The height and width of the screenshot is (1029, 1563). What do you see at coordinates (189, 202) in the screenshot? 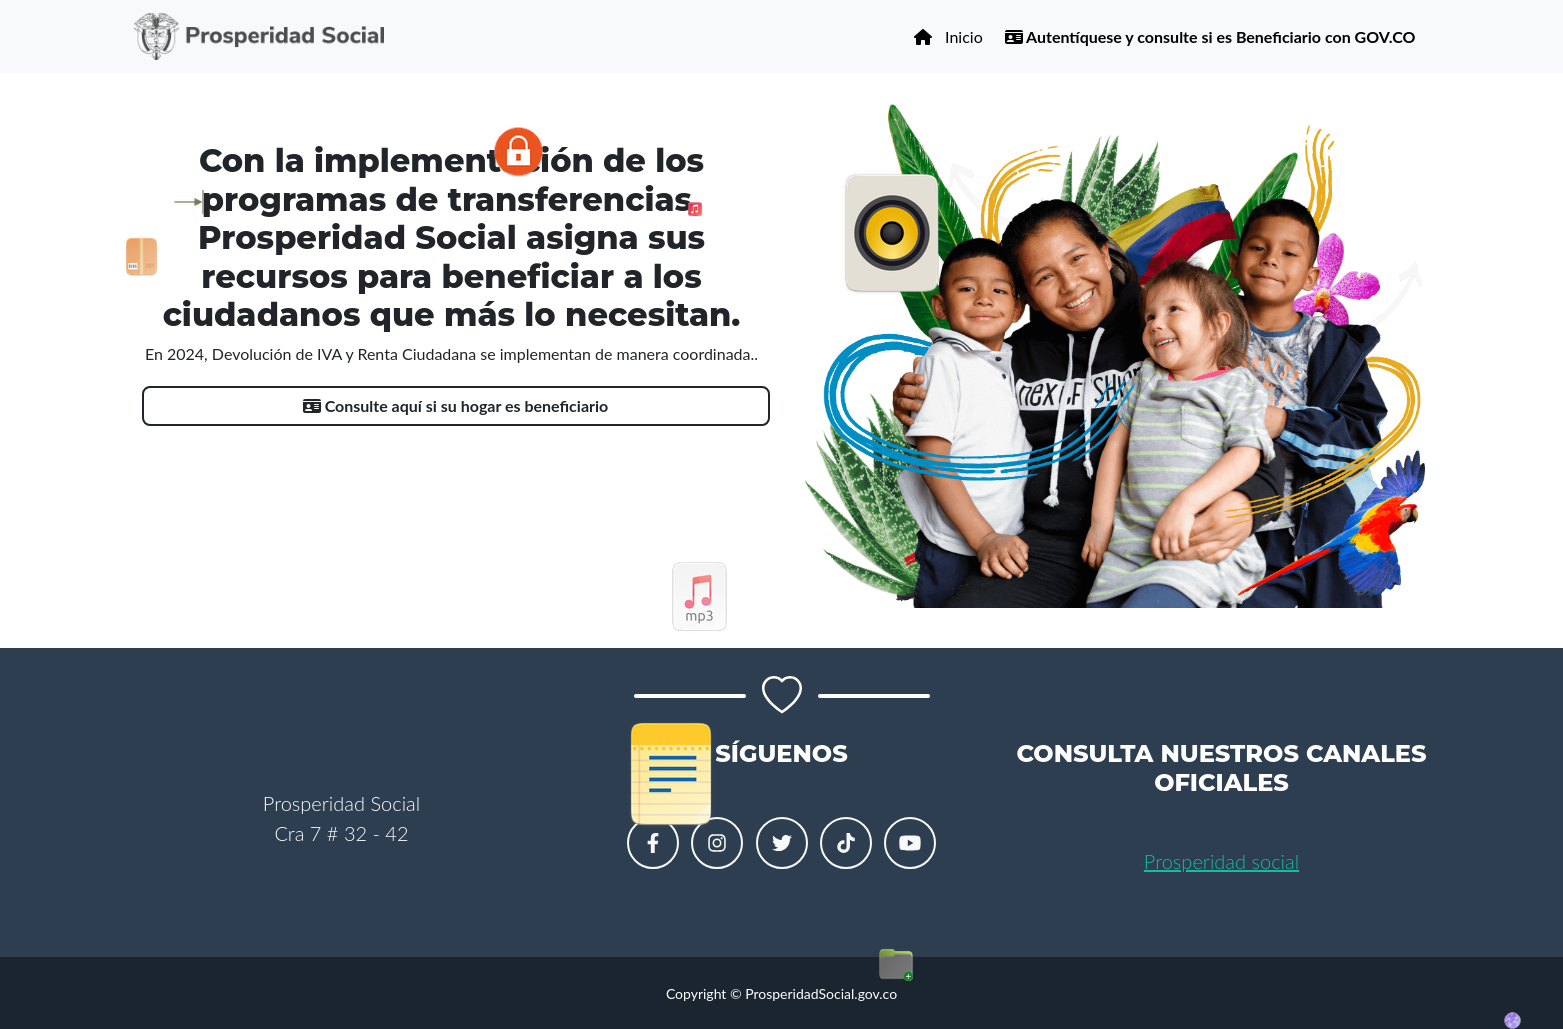
I see `jump to the last item in a list` at bounding box center [189, 202].